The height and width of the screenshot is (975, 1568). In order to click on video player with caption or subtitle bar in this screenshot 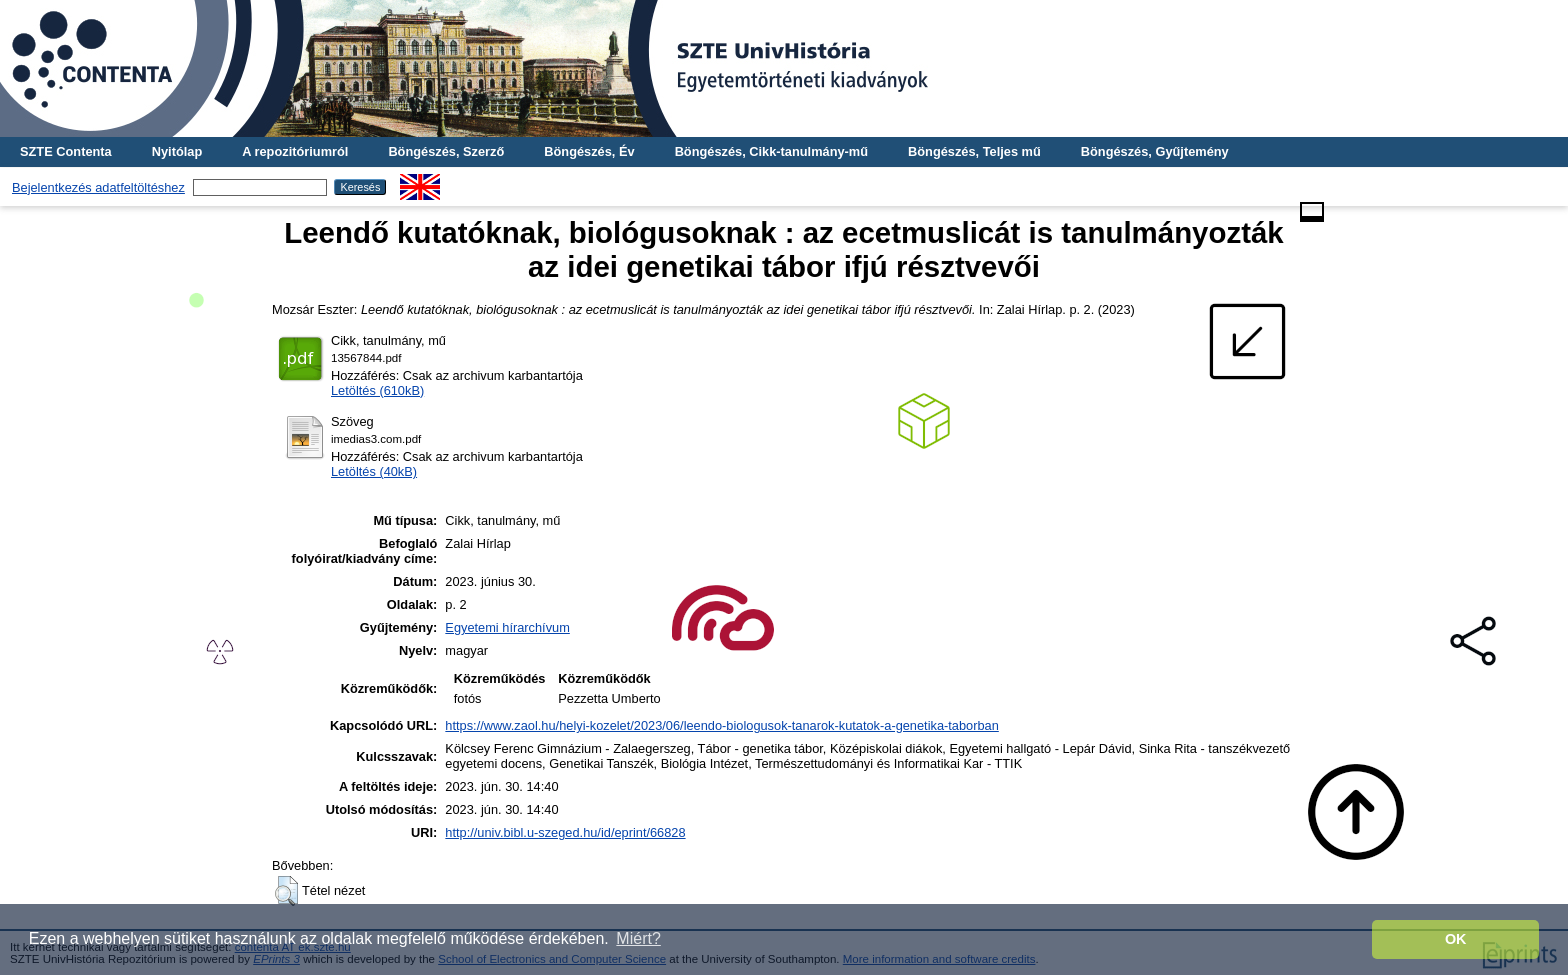, I will do `click(1312, 212)`.